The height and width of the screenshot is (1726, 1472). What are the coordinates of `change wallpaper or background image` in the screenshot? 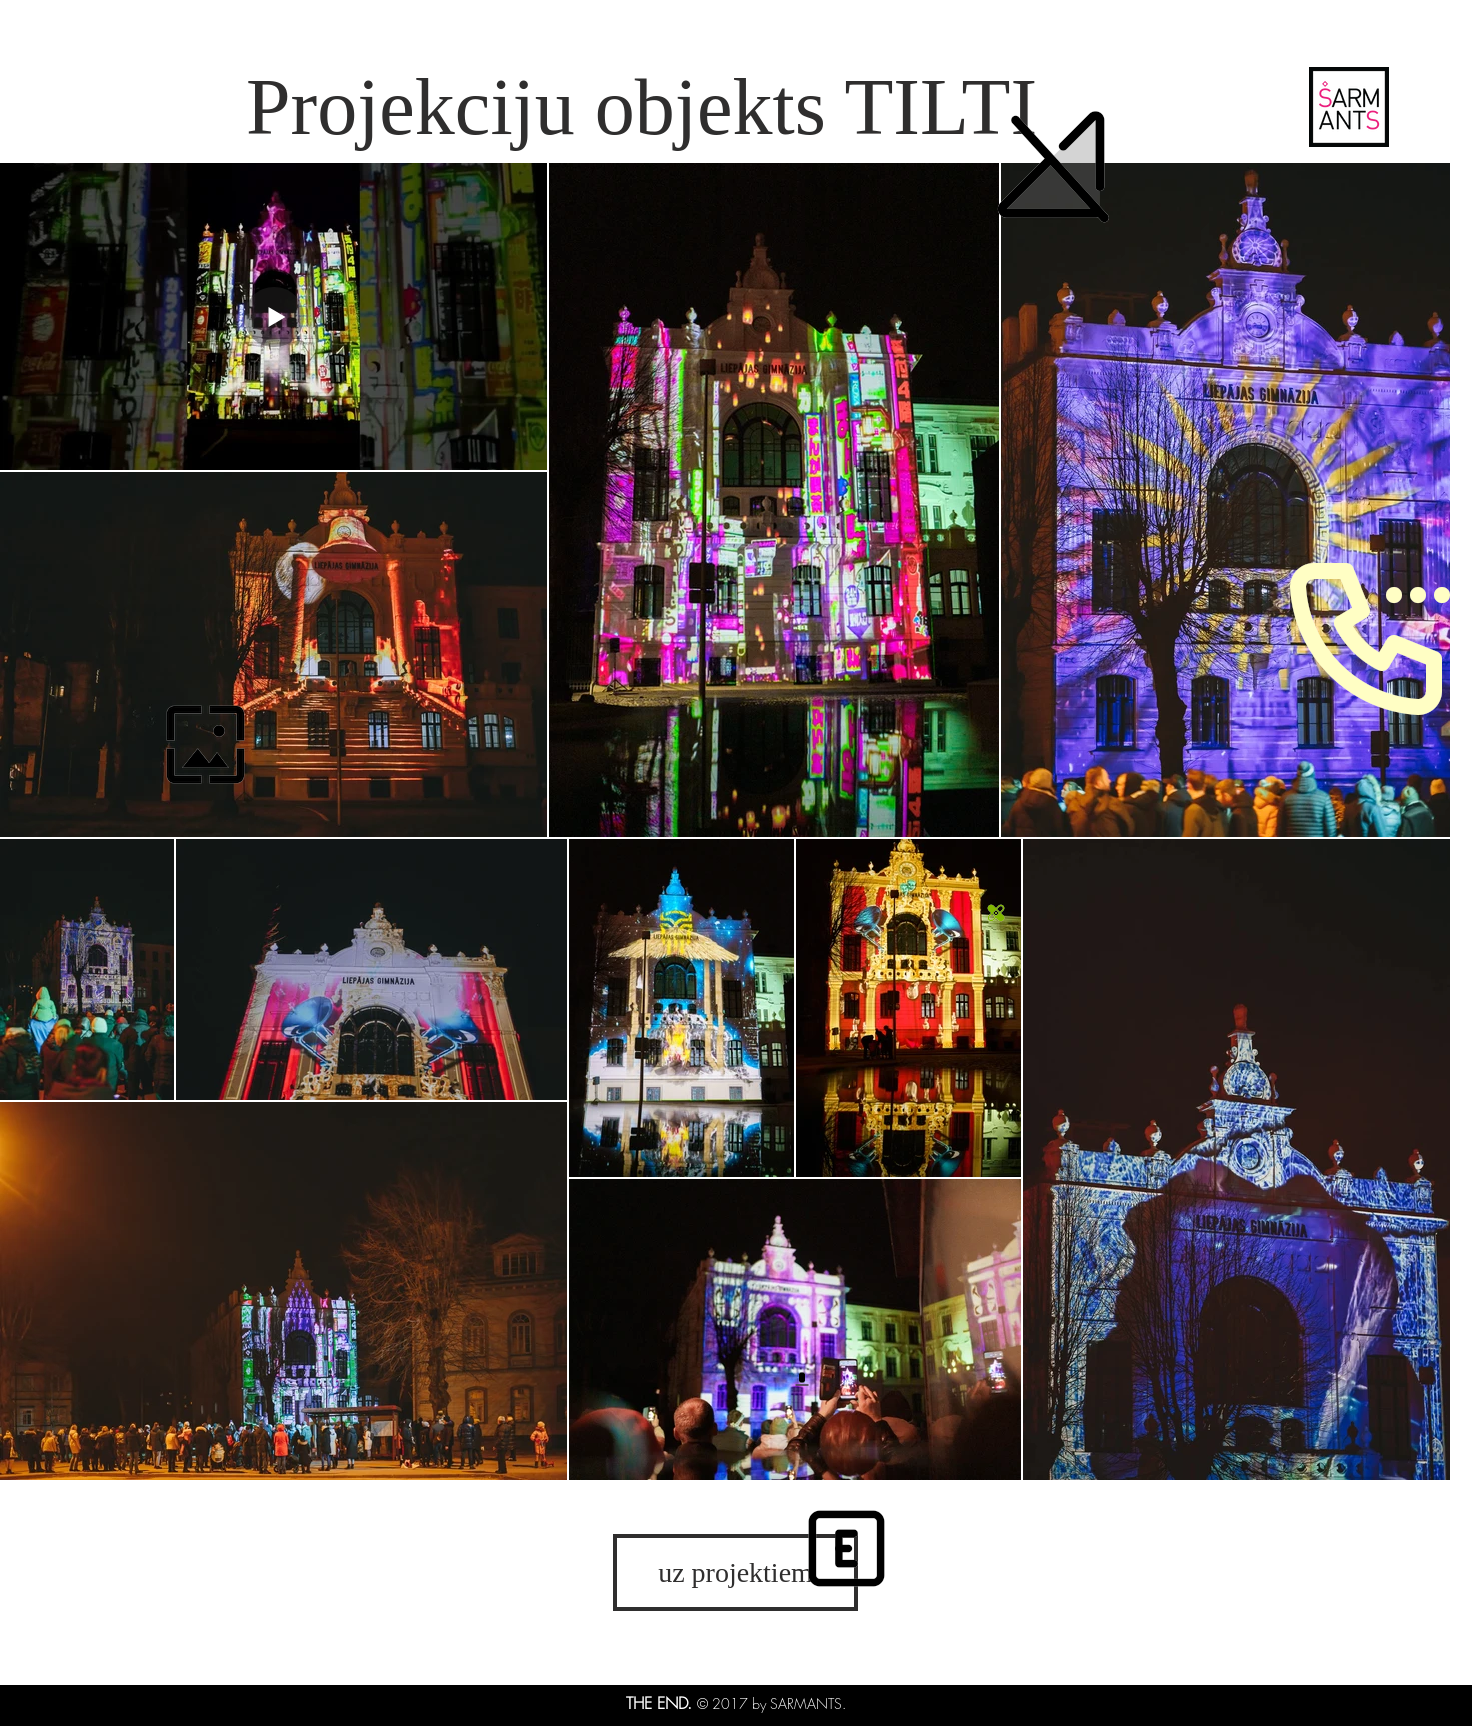 It's located at (205, 744).